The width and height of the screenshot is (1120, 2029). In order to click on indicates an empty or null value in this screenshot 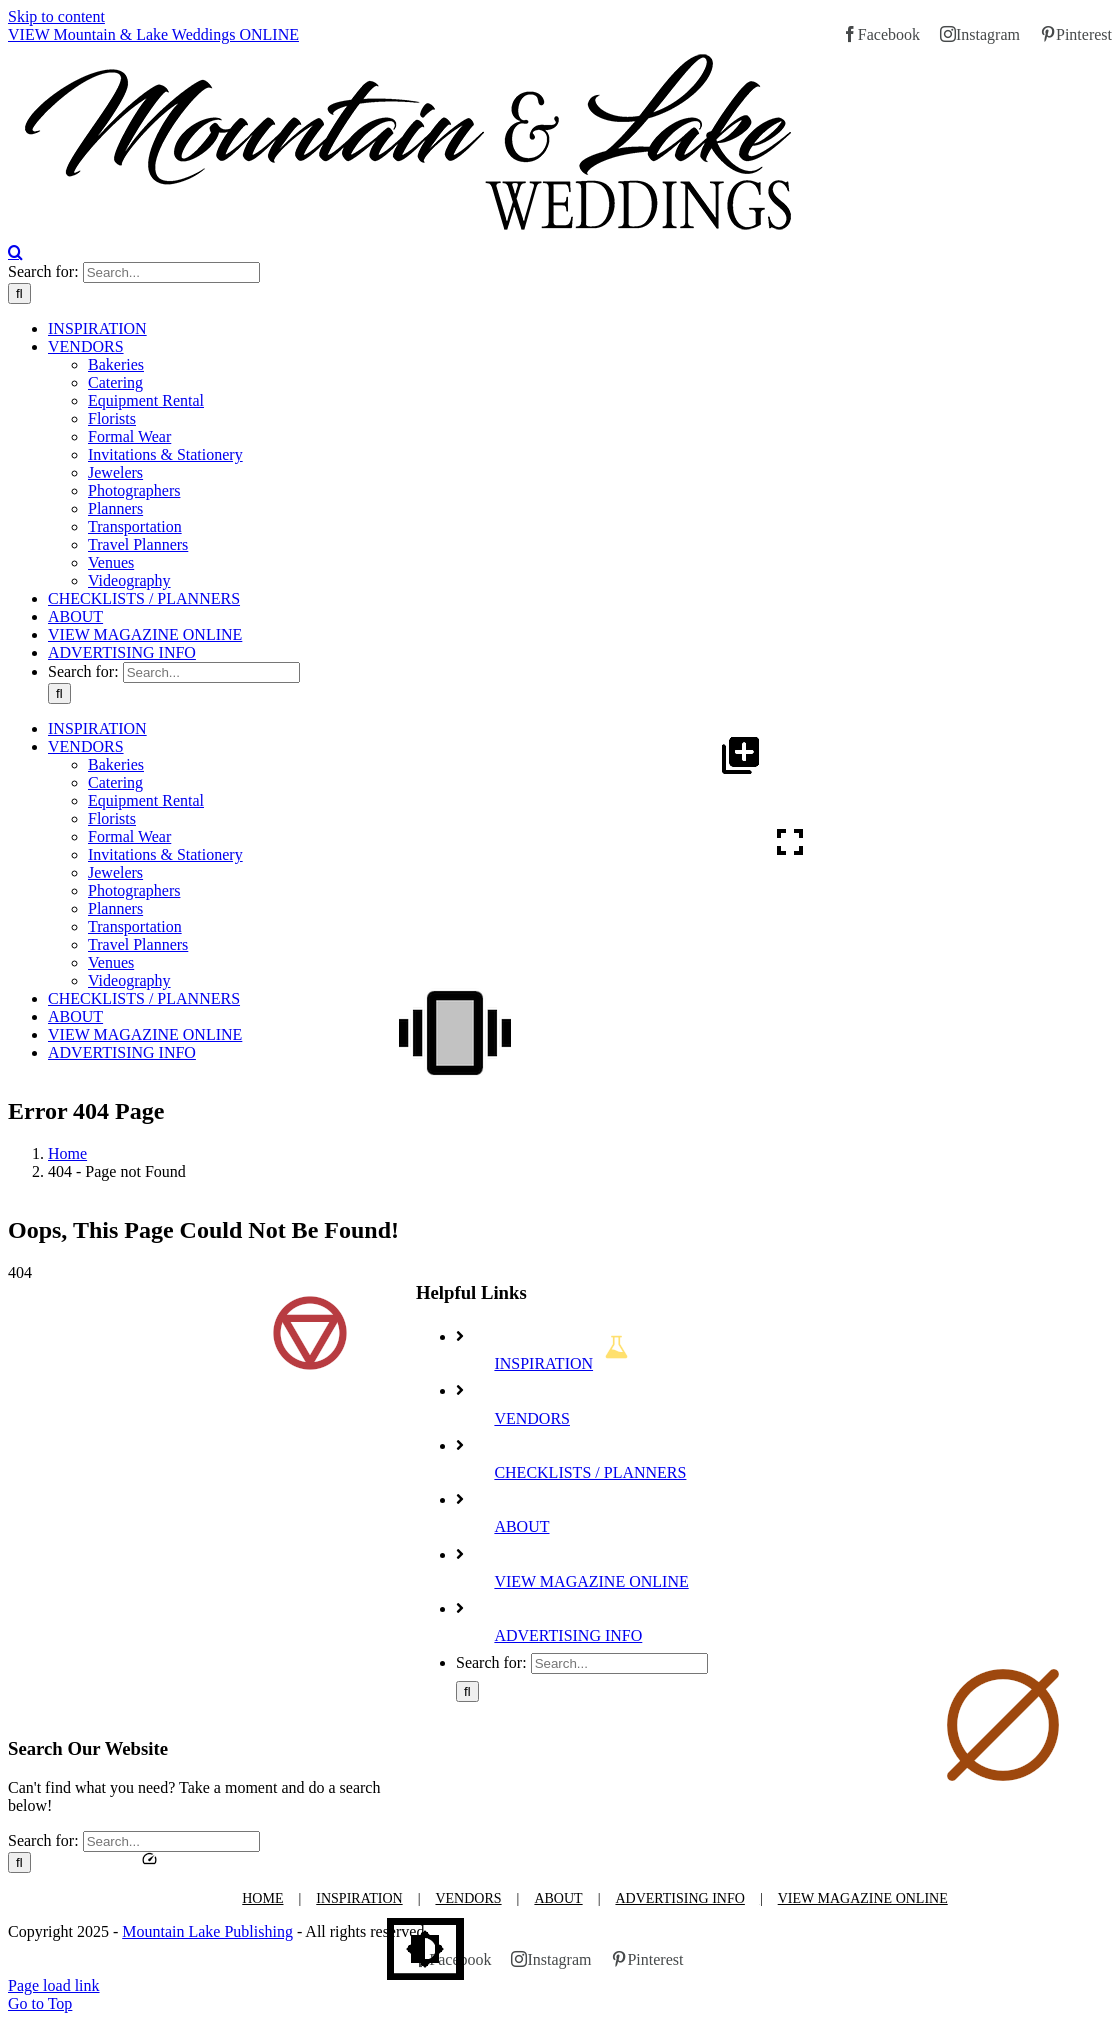, I will do `click(1003, 1725)`.